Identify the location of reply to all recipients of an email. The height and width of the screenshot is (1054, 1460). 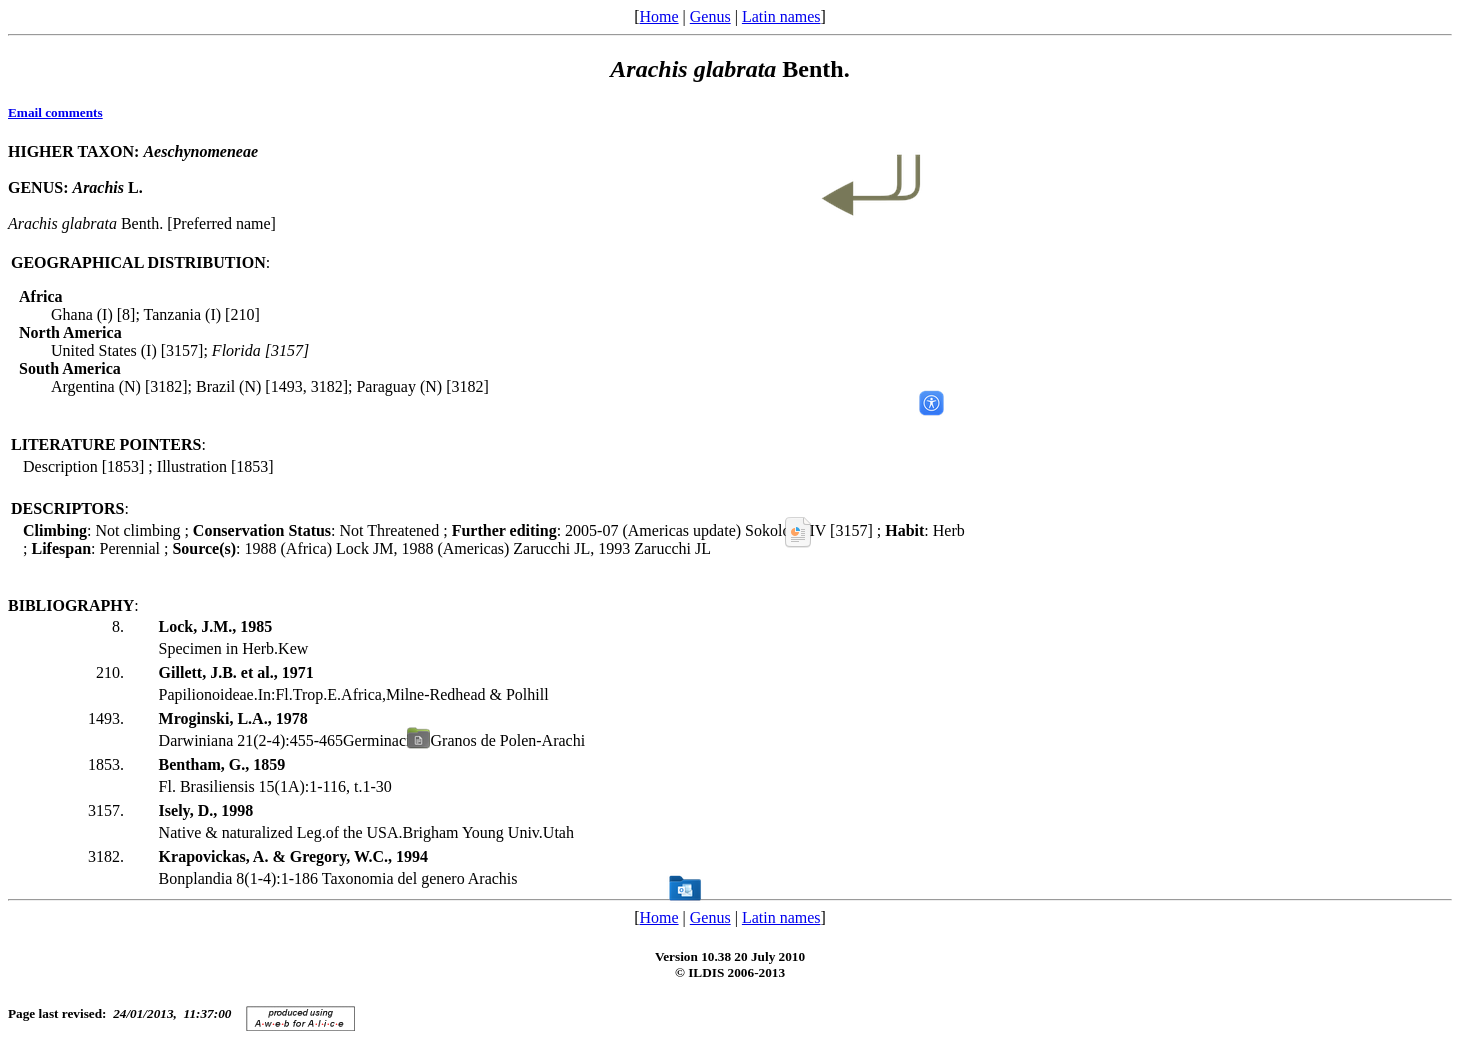
(869, 184).